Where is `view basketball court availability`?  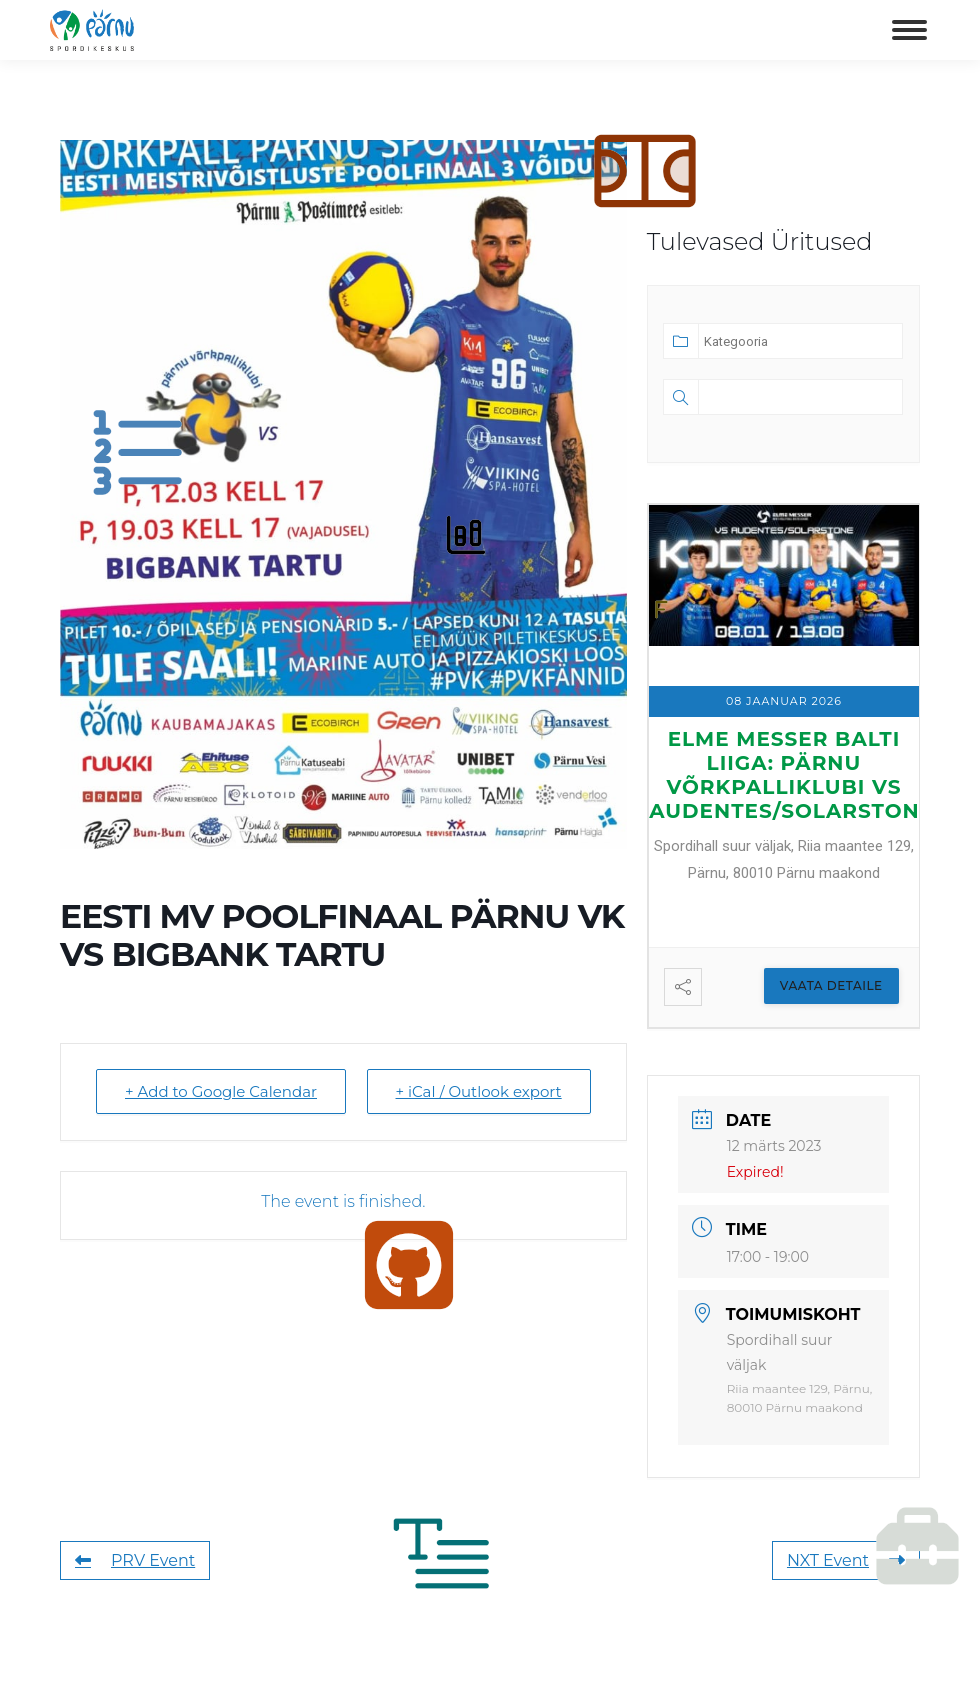 view basketball court availability is located at coordinates (645, 171).